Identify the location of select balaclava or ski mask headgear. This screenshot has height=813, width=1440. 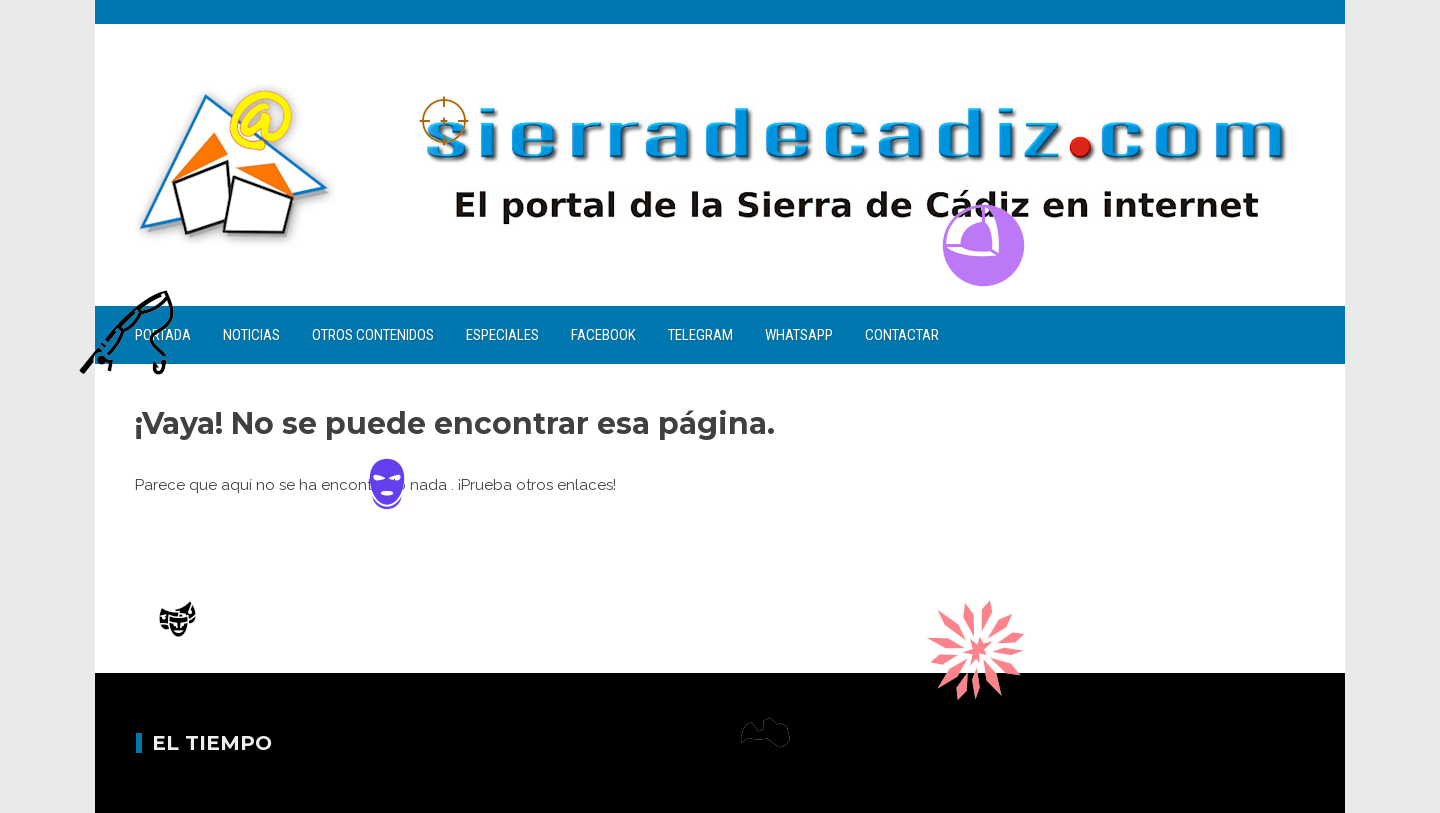
(387, 484).